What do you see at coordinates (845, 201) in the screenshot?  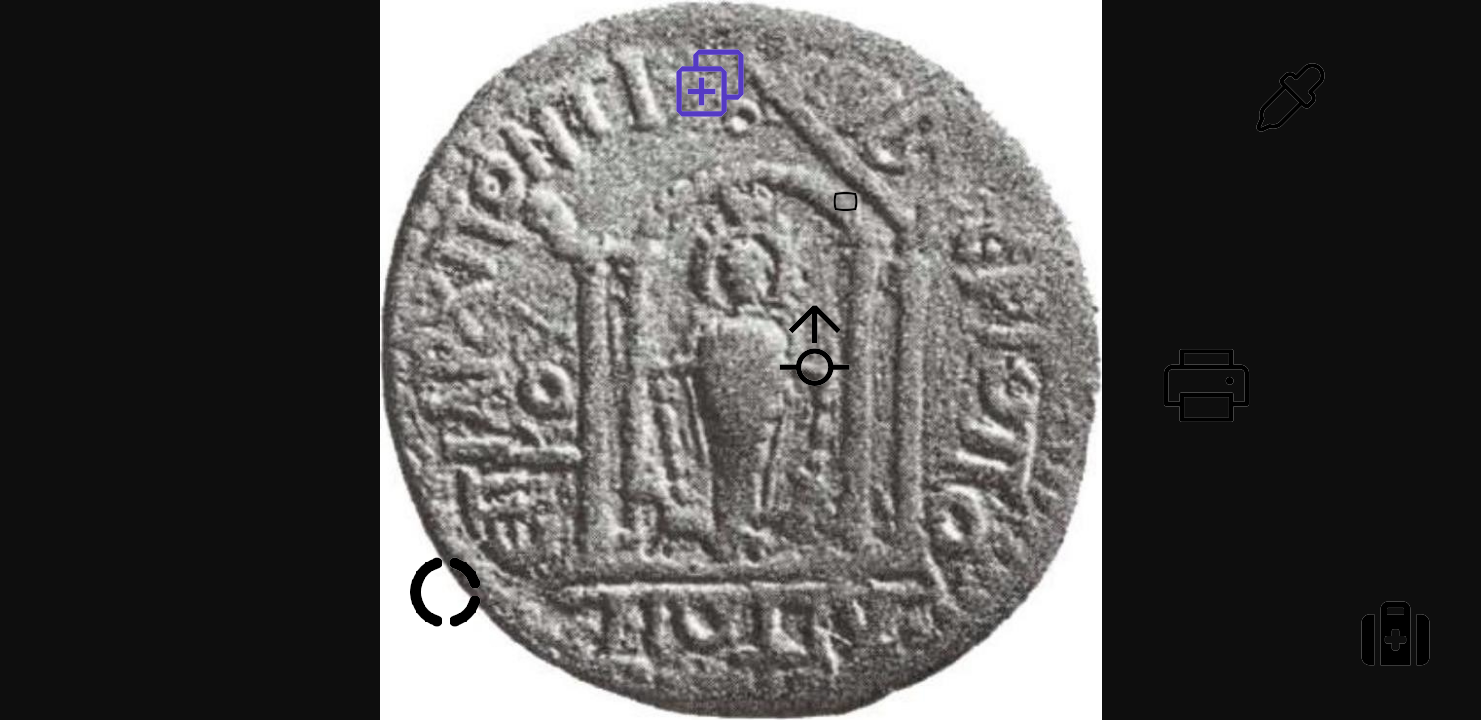 I see `switch to wide-angle or panorama camera mode` at bounding box center [845, 201].